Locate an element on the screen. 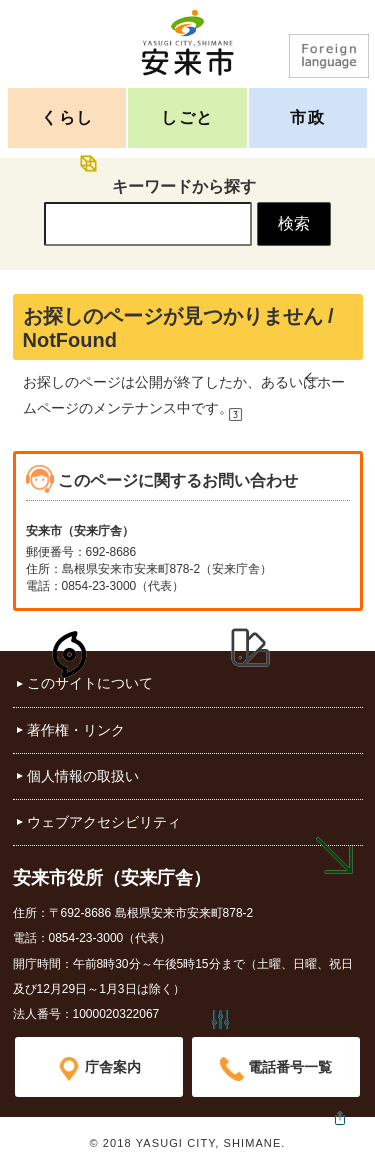 This screenshot has height=1166, width=375. share content to another app or service is located at coordinates (340, 1118).